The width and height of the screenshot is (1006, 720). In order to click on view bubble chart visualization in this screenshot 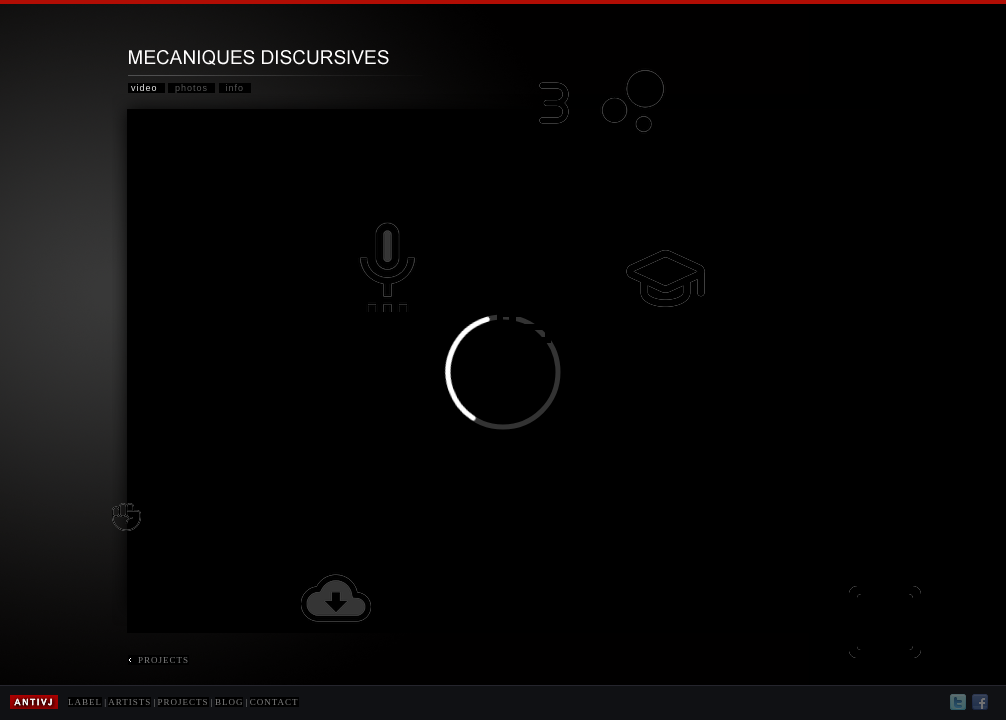, I will do `click(633, 101)`.